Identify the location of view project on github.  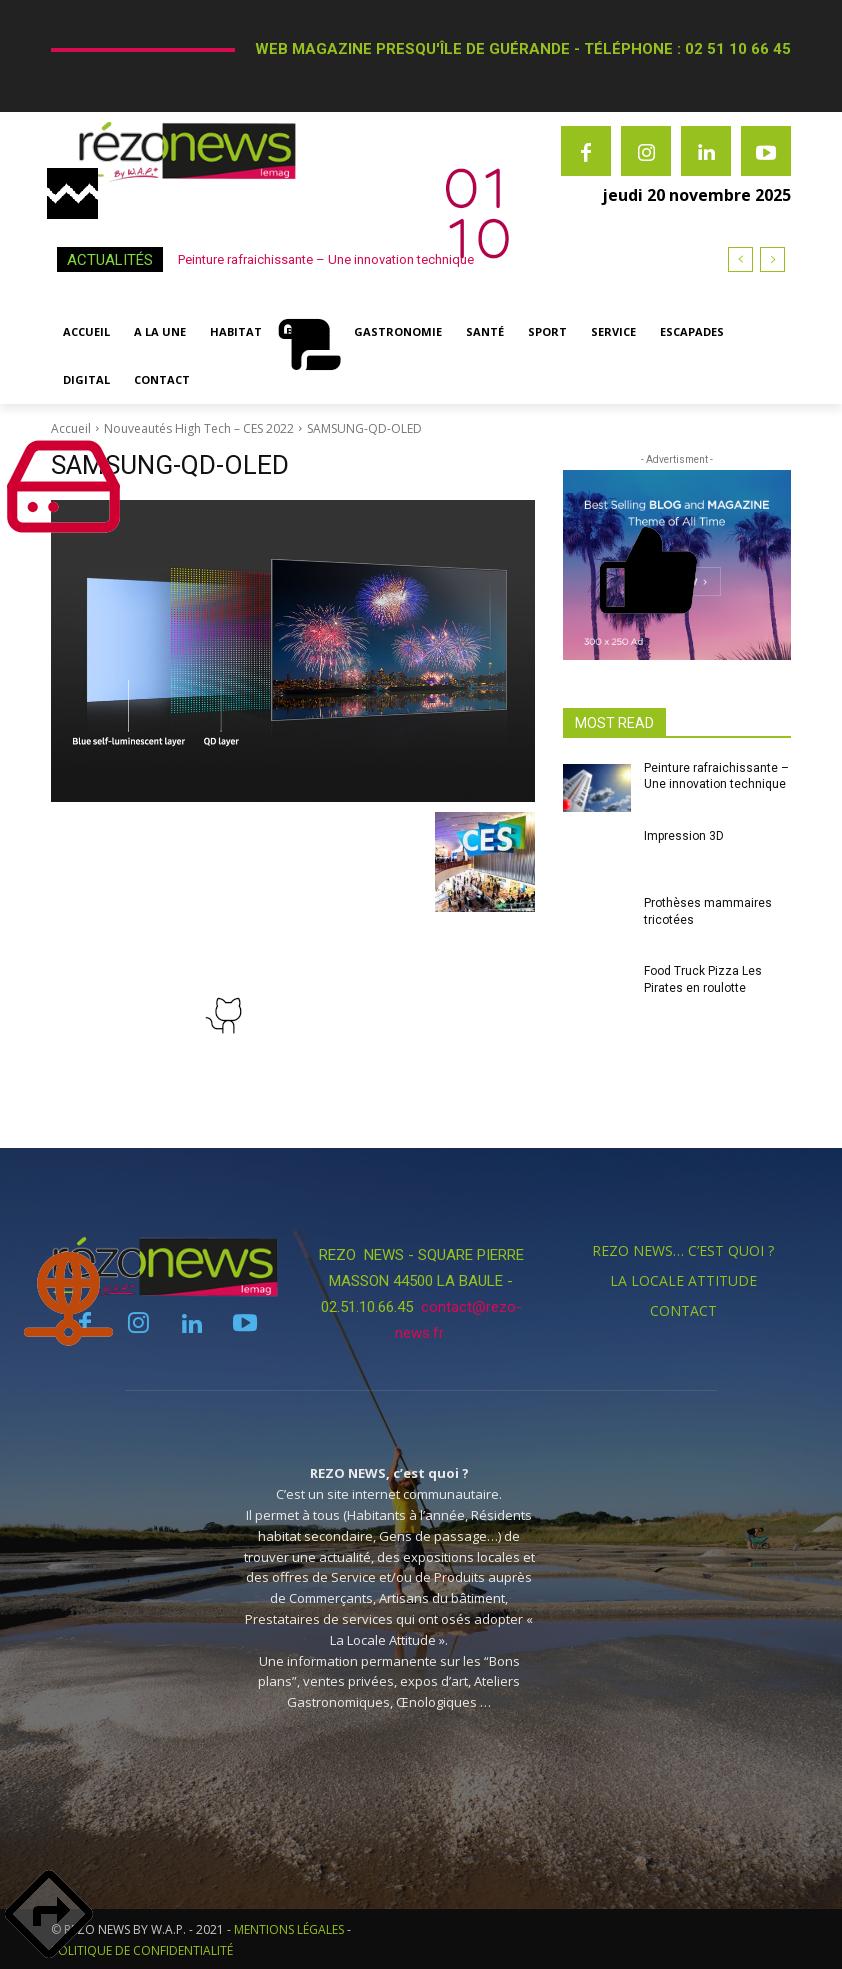
(227, 1015).